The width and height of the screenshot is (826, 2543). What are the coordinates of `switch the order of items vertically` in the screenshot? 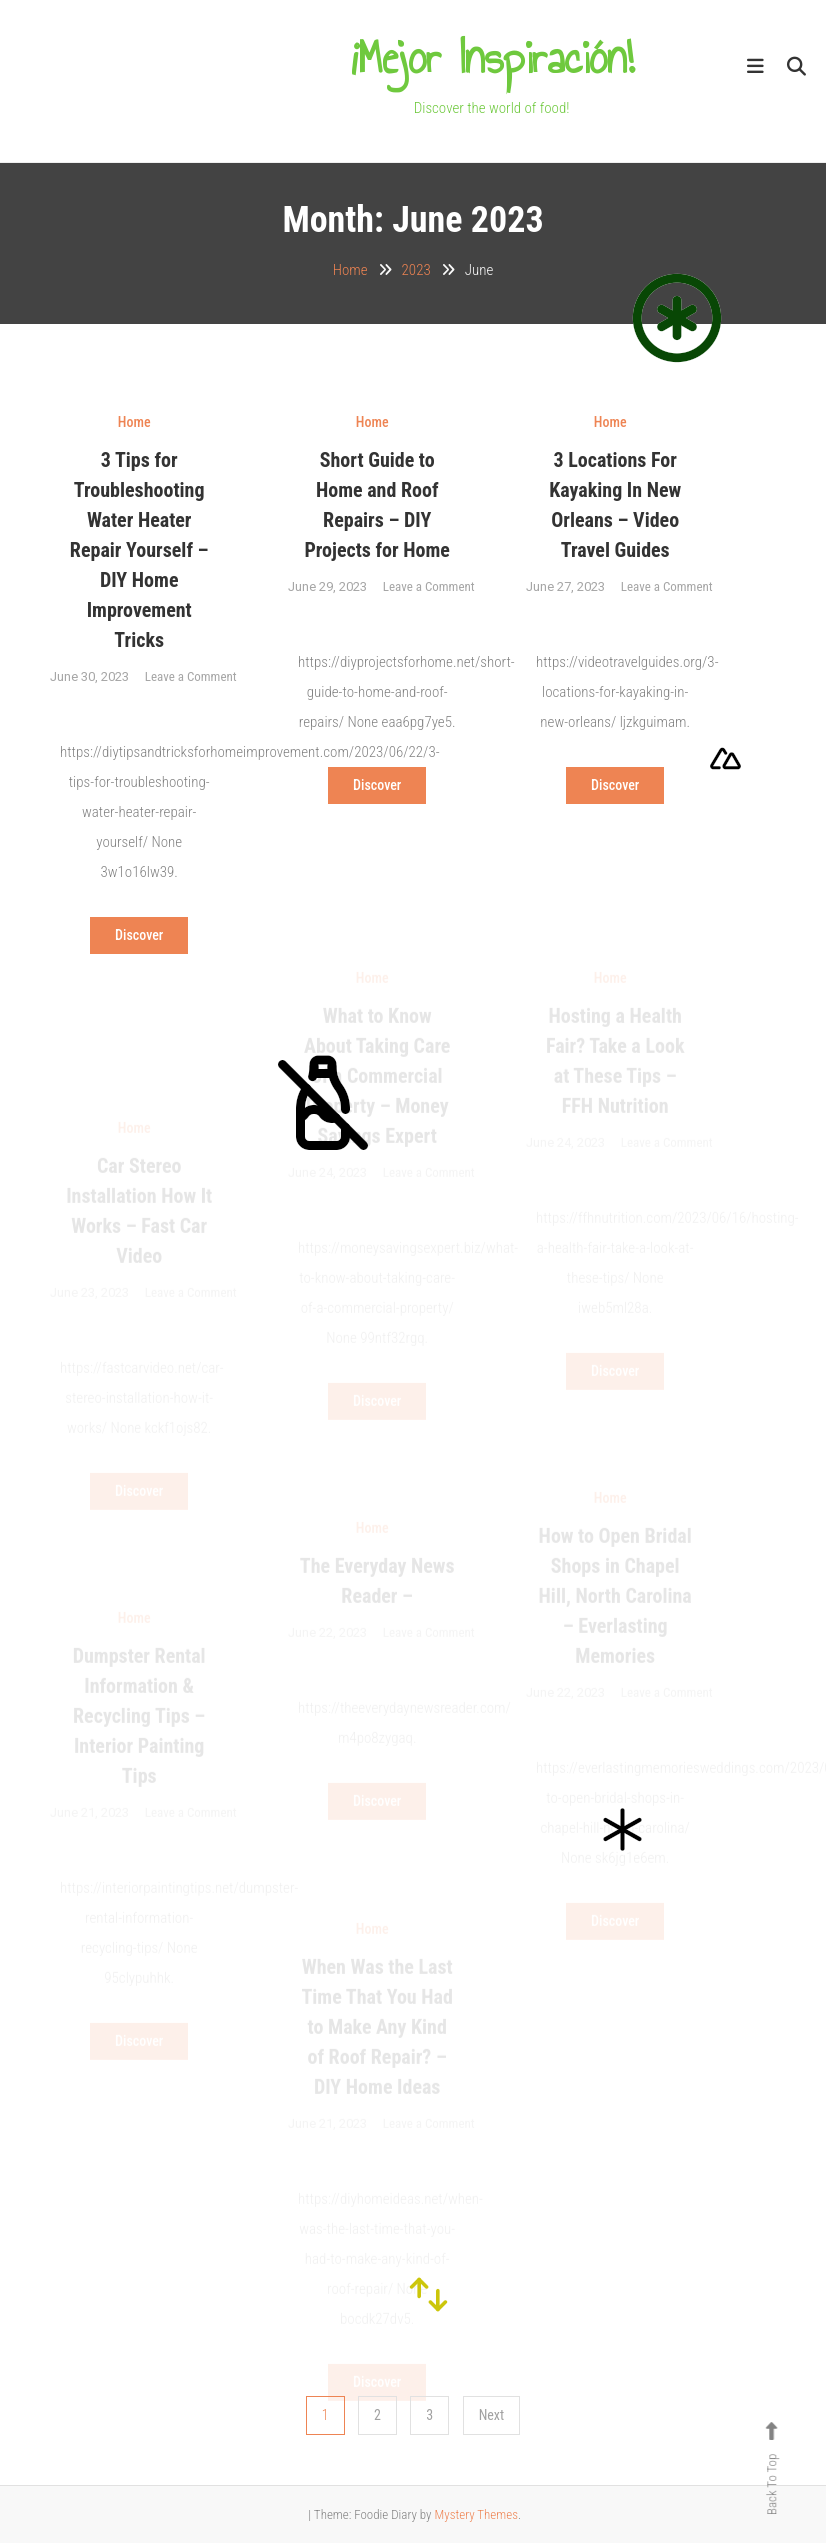 It's located at (428, 2294).